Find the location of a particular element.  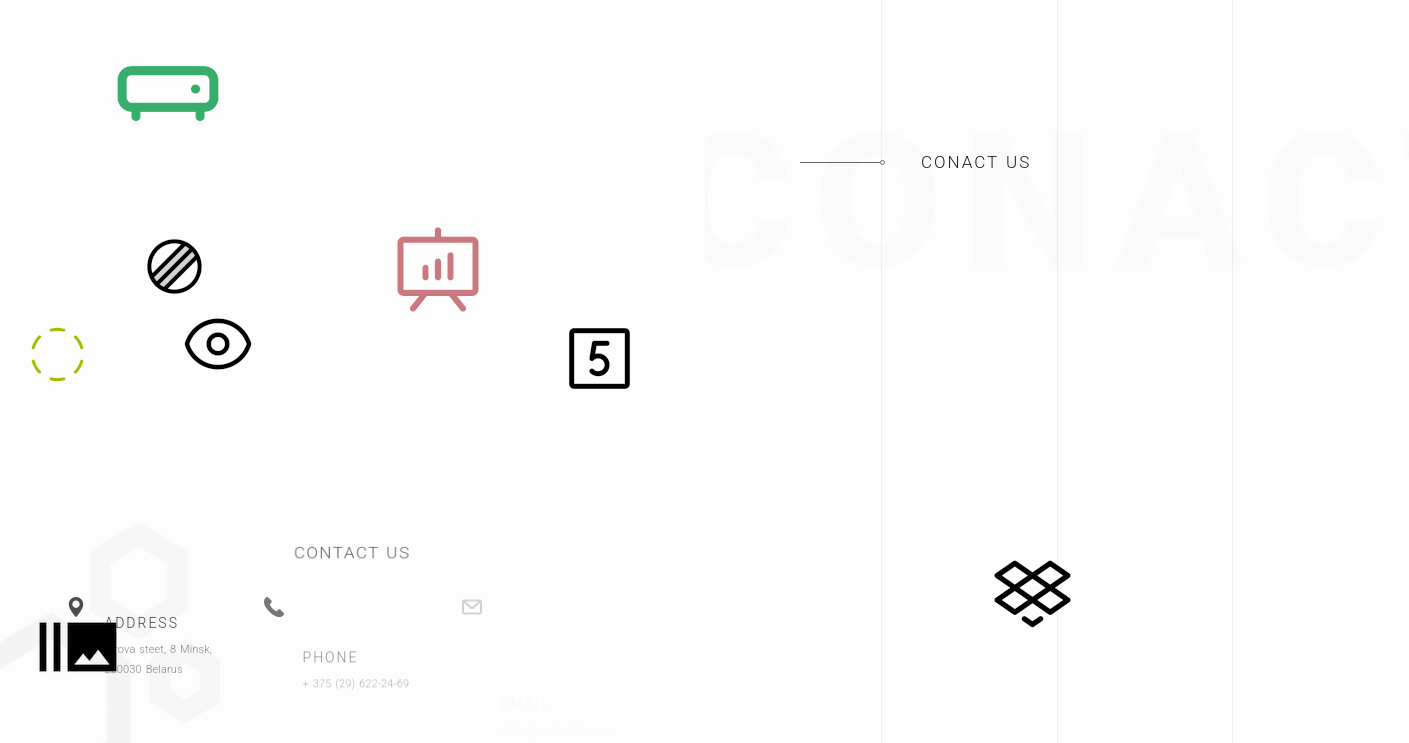

access radio or audio receiver settings is located at coordinates (168, 89).